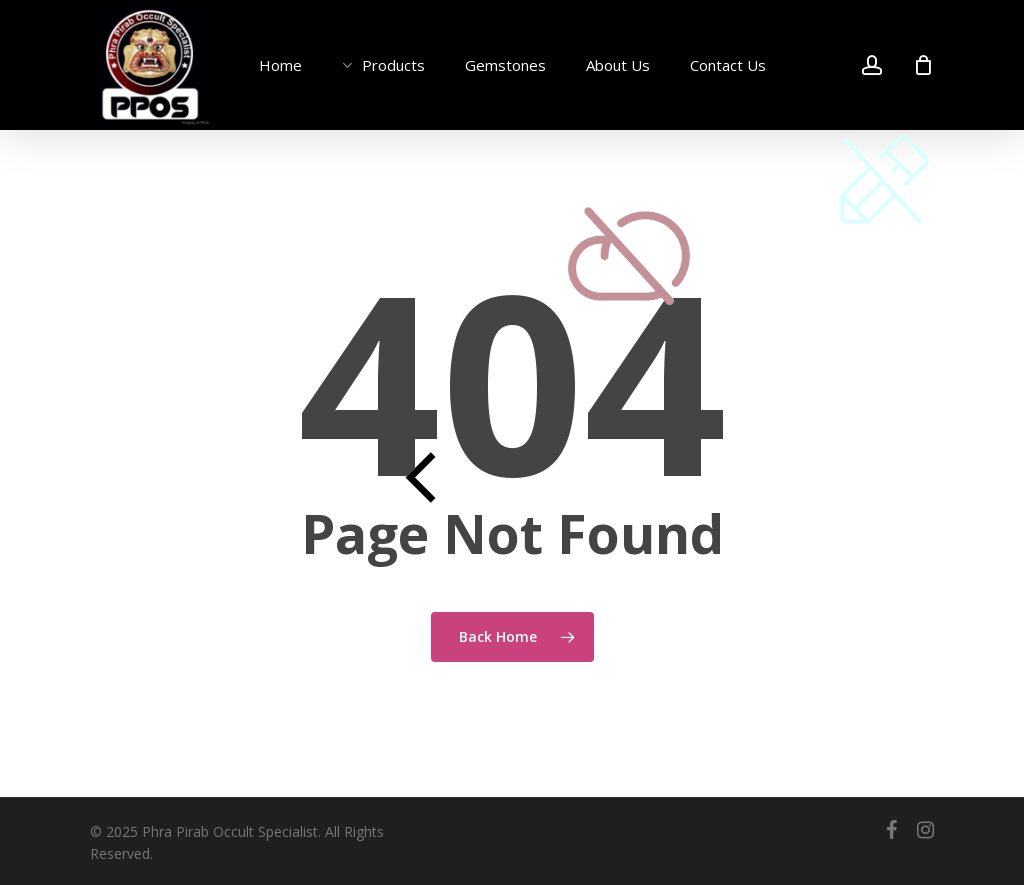 The width and height of the screenshot is (1024, 885). Describe the element at coordinates (629, 256) in the screenshot. I see `indicates cloud sync is disabled` at that location.